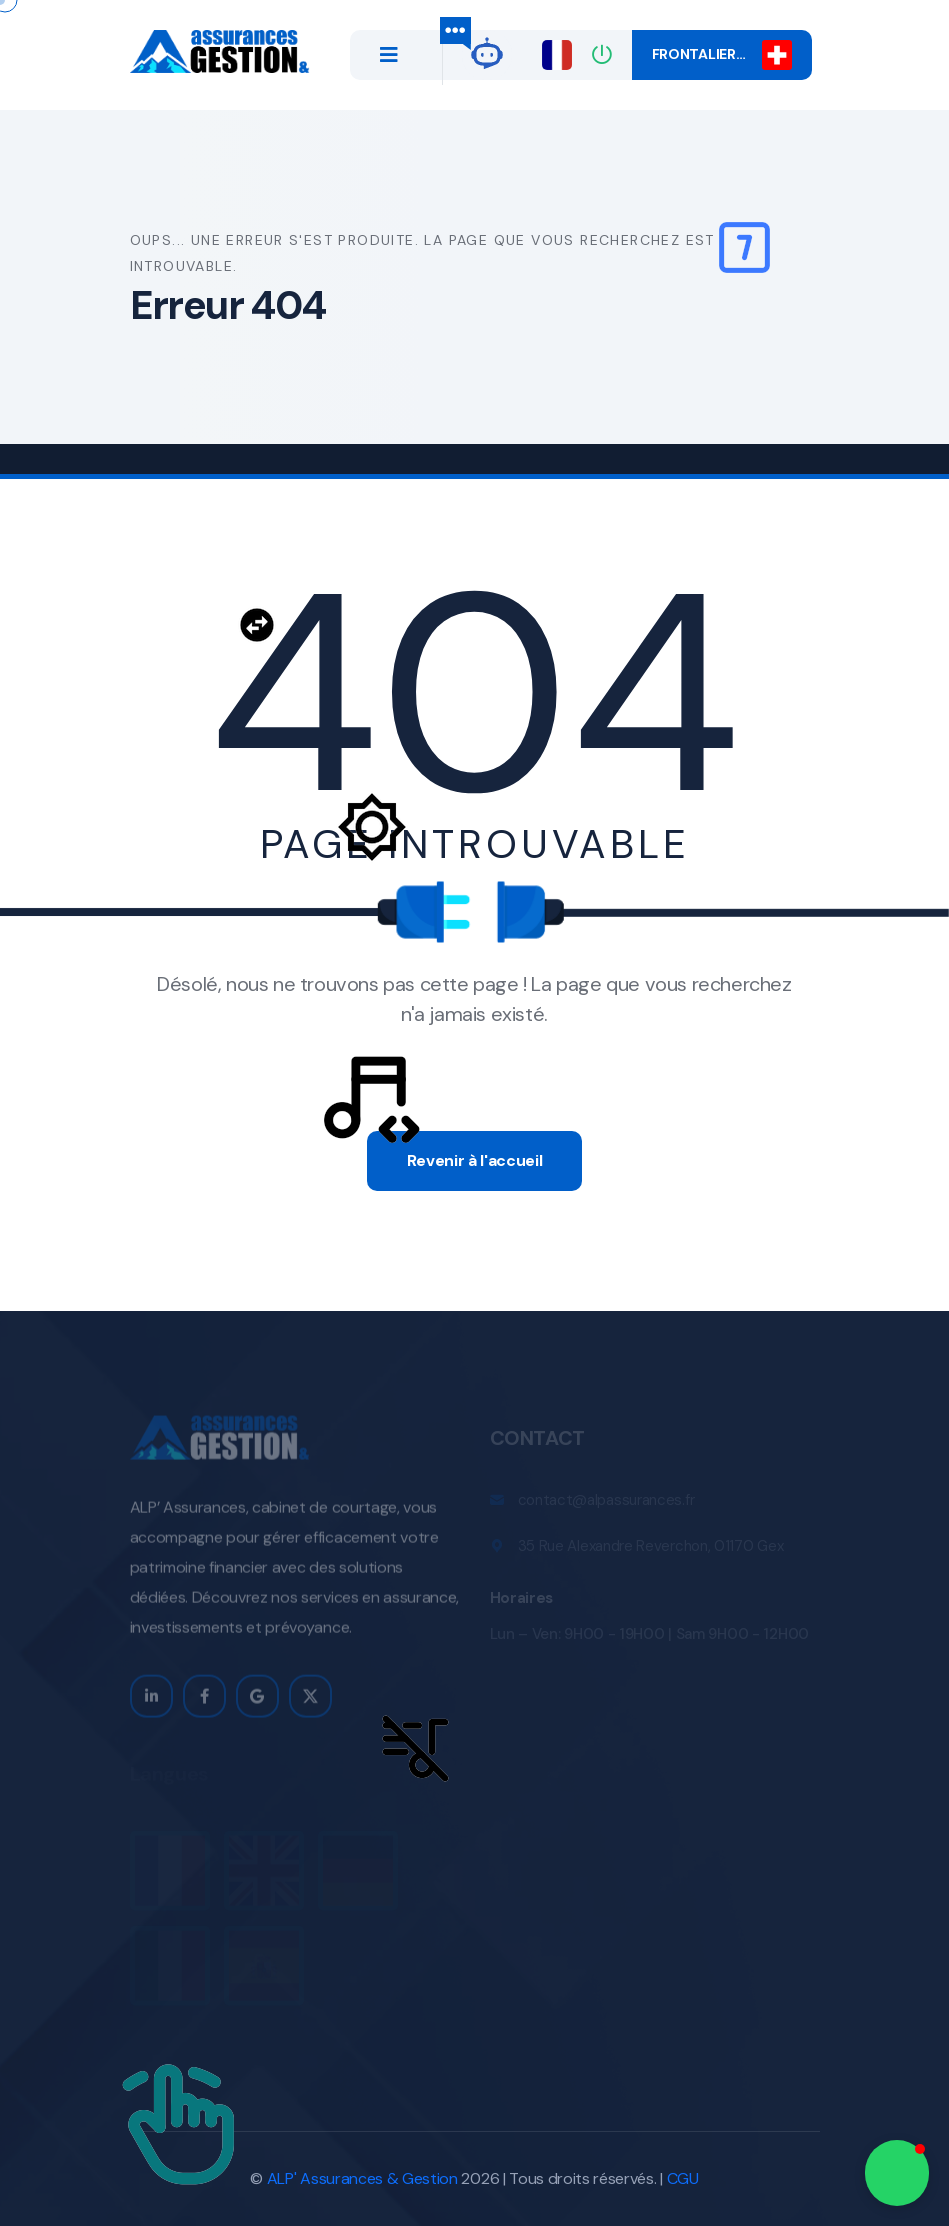  I want to click on adjust screen brightness settings, so click(372, 827).